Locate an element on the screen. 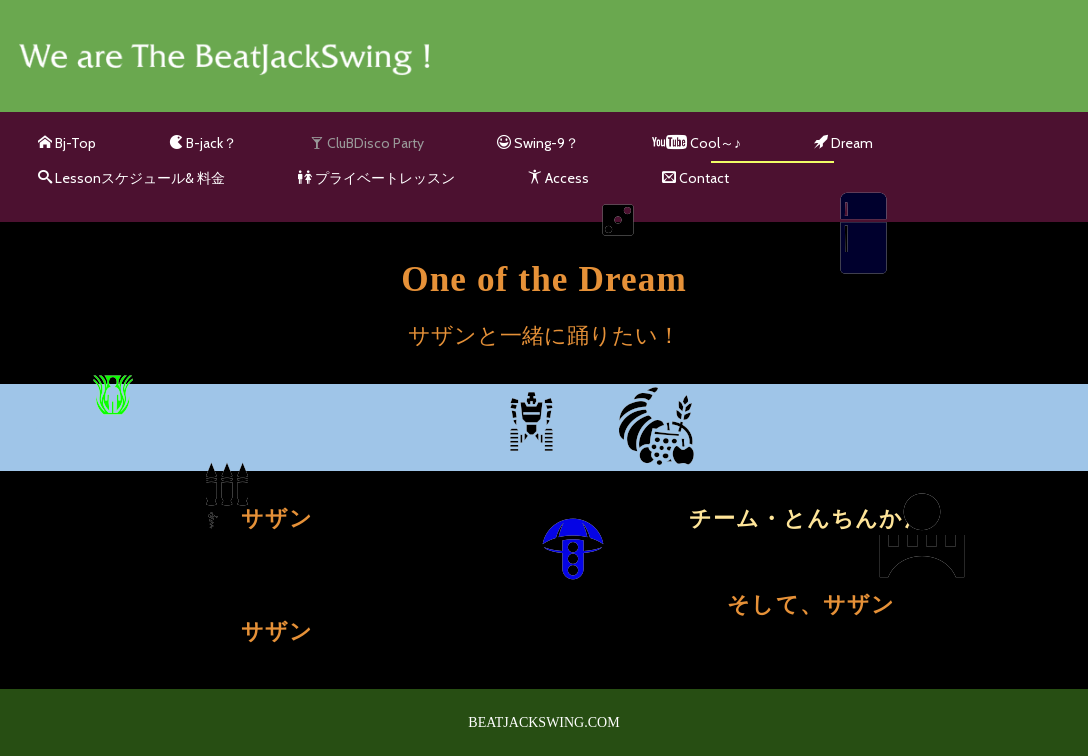  ammunition or bullet inventory indicator is located at coordinates (227, 484).